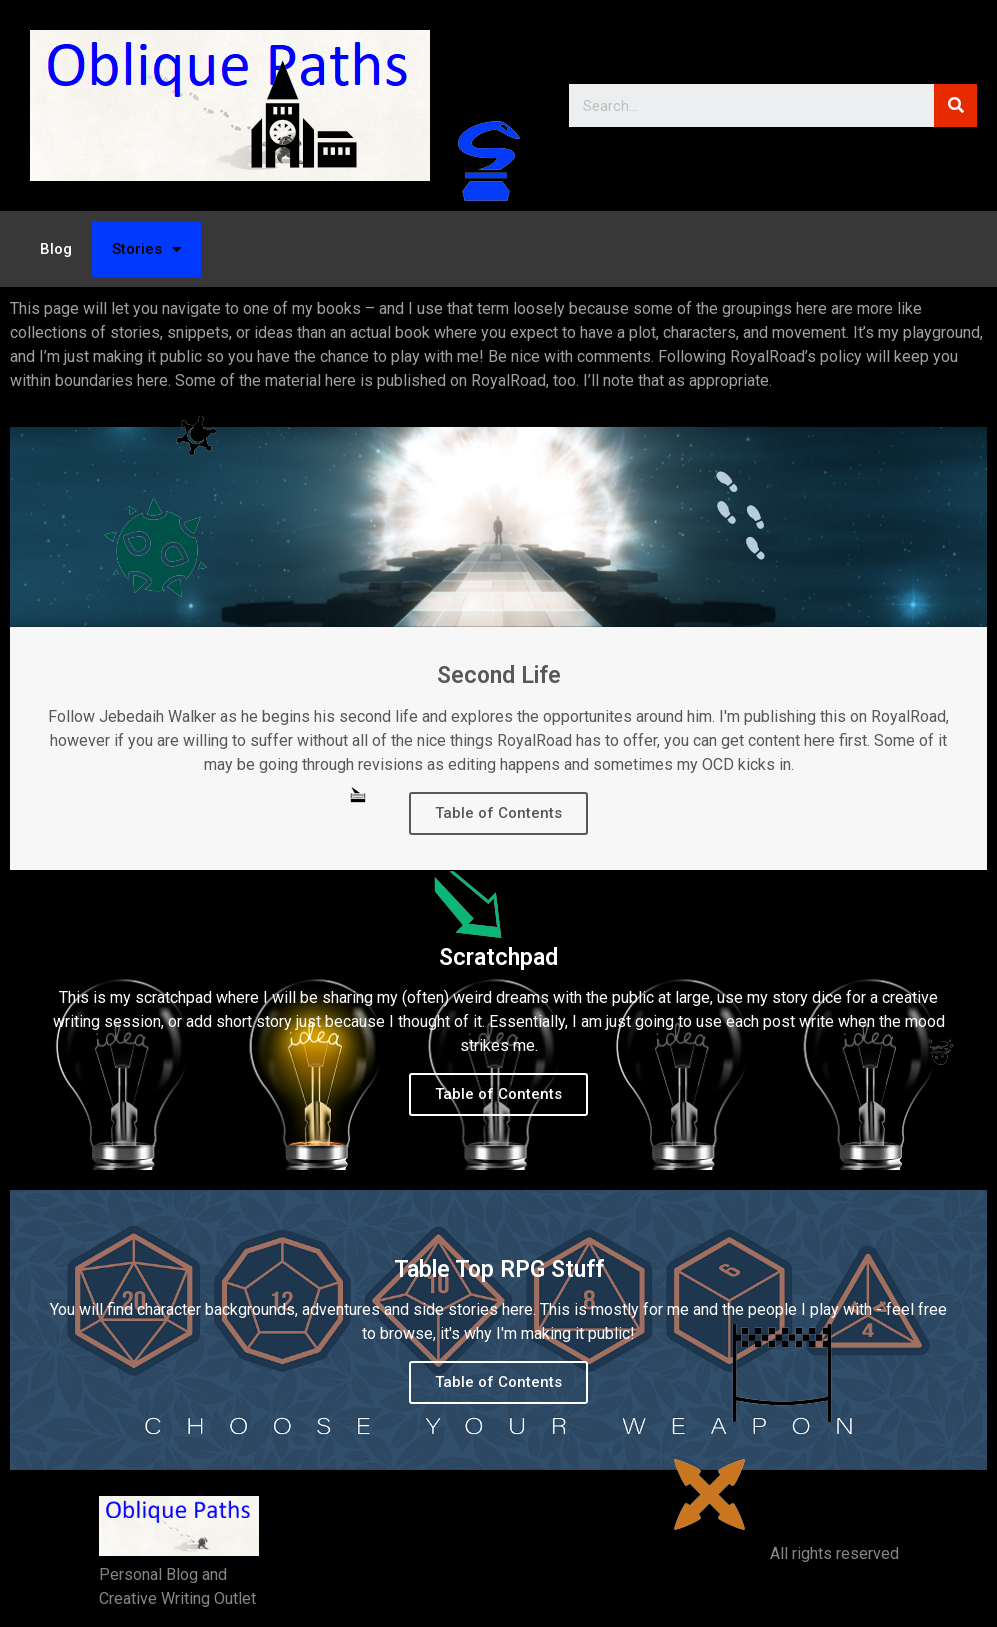 The height and width of the screenshot is (1627, 997). Describe the element at coordinates (782, 1373) in the screenshot. I see `indicates race or level completion` at that location.